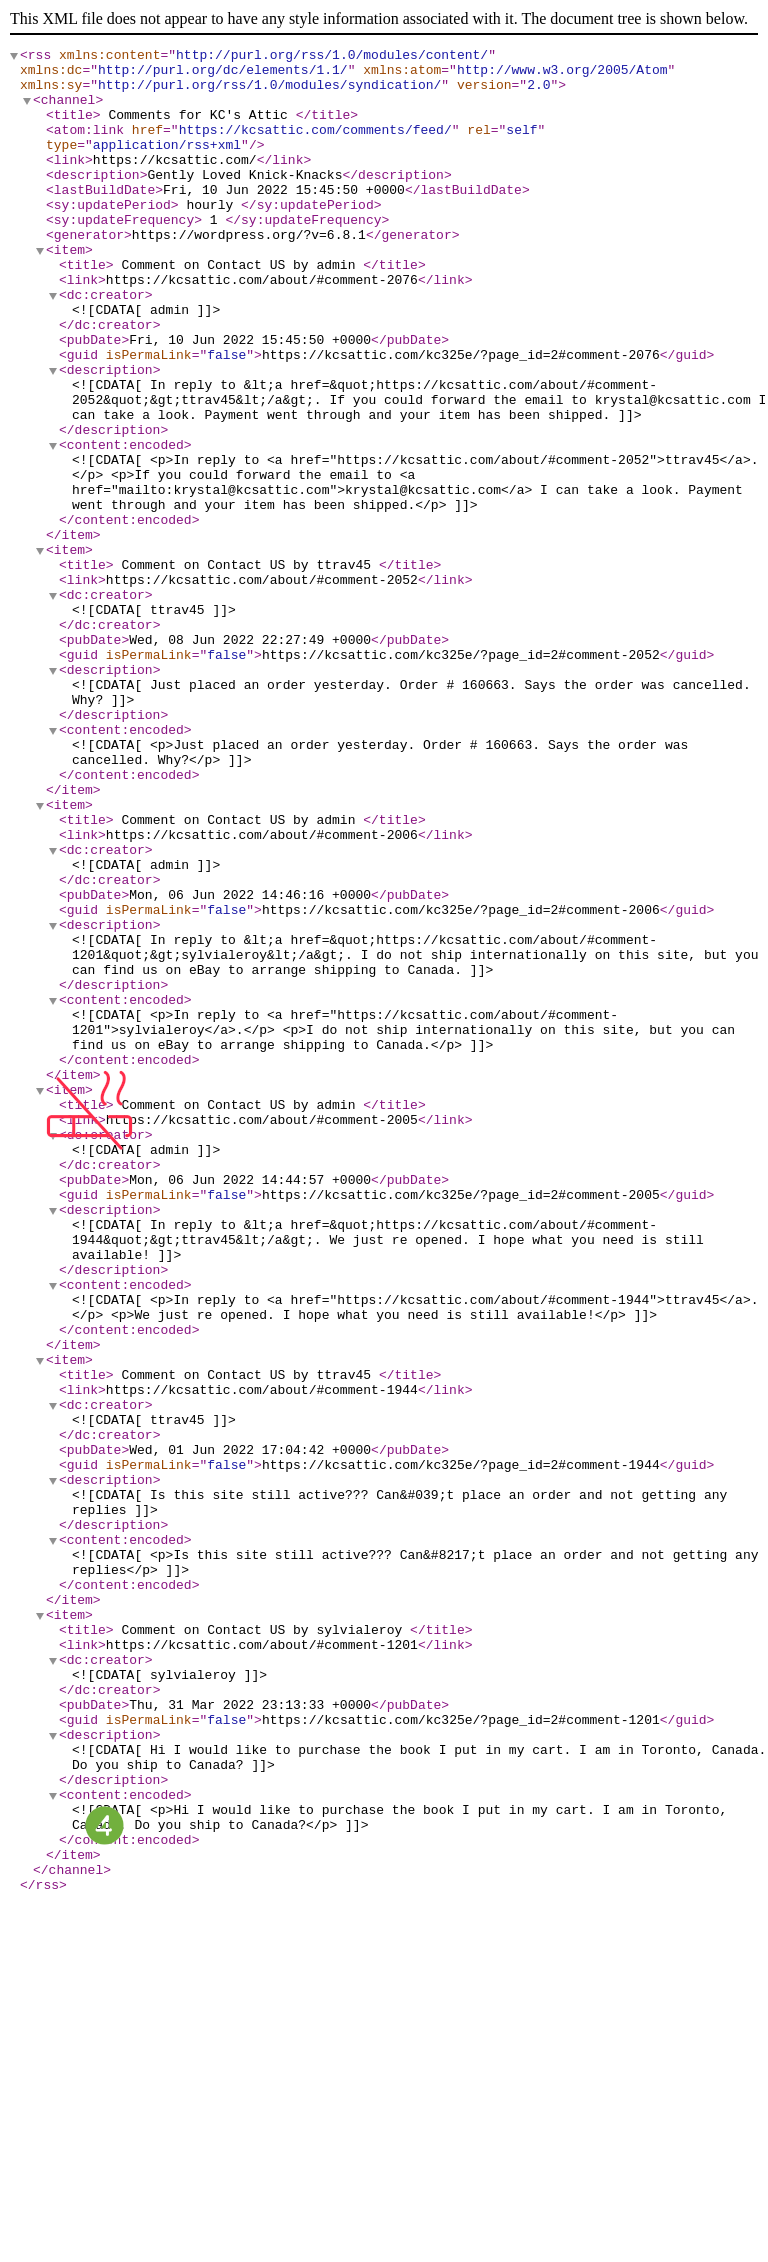  I want to click on indicates a no smoking zone, so click(89, 1113).